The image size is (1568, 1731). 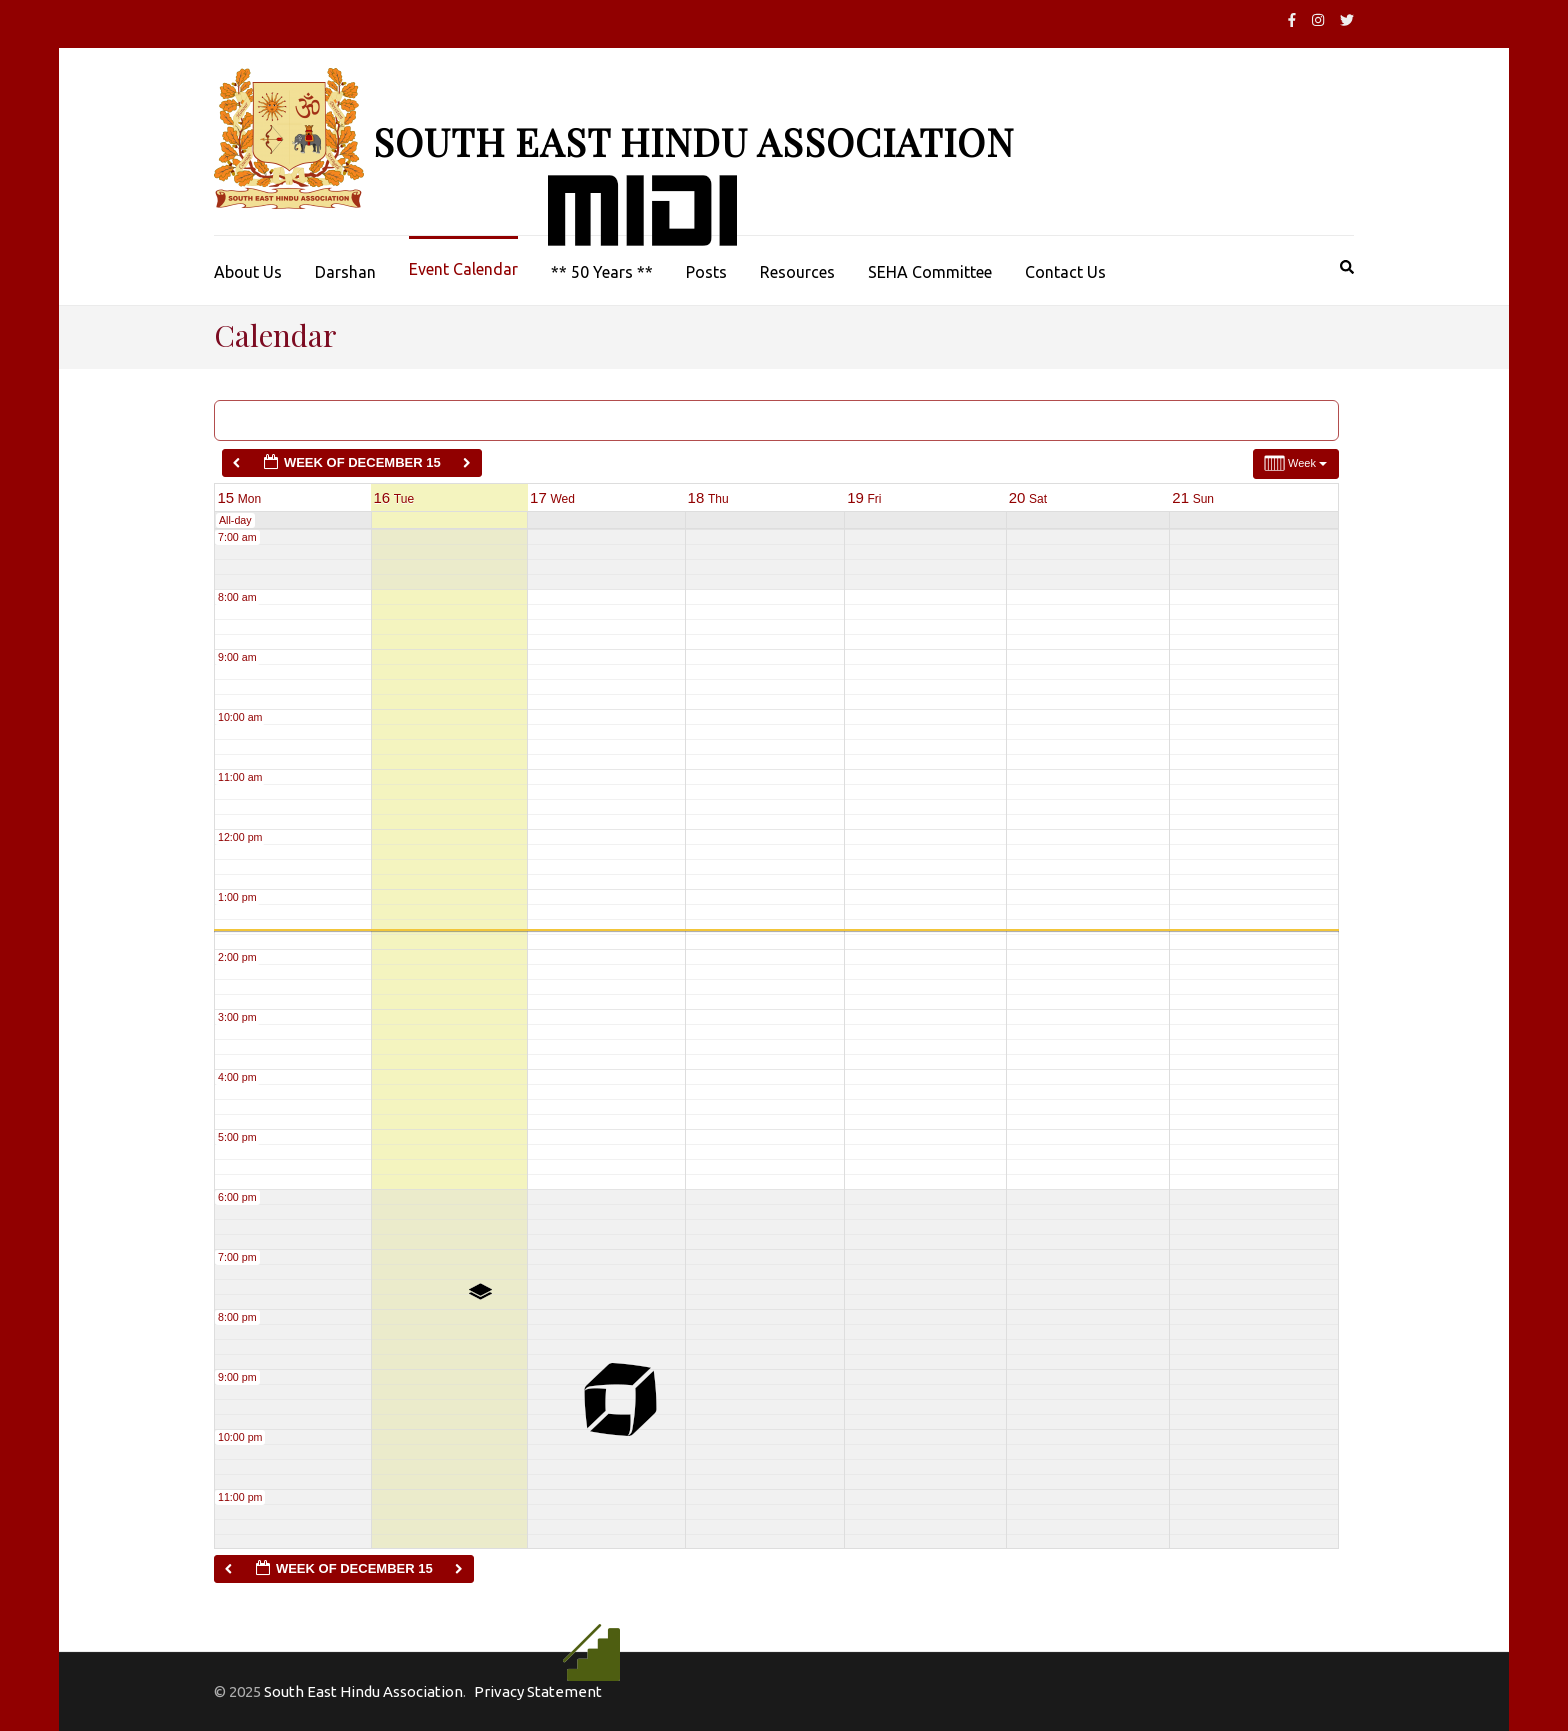 What do you see at coordinates (620, 1399) in the screenshot?
I see `dynatrace application or service integration` at bounding box center [620, 1399].